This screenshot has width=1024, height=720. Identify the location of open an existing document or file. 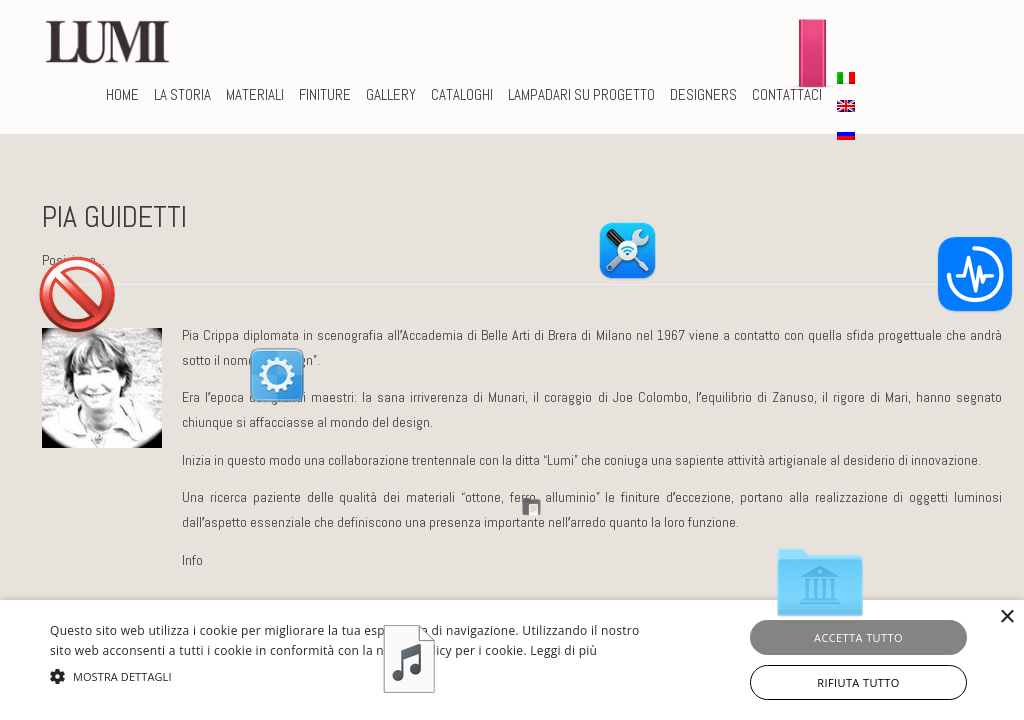
(531, 506).